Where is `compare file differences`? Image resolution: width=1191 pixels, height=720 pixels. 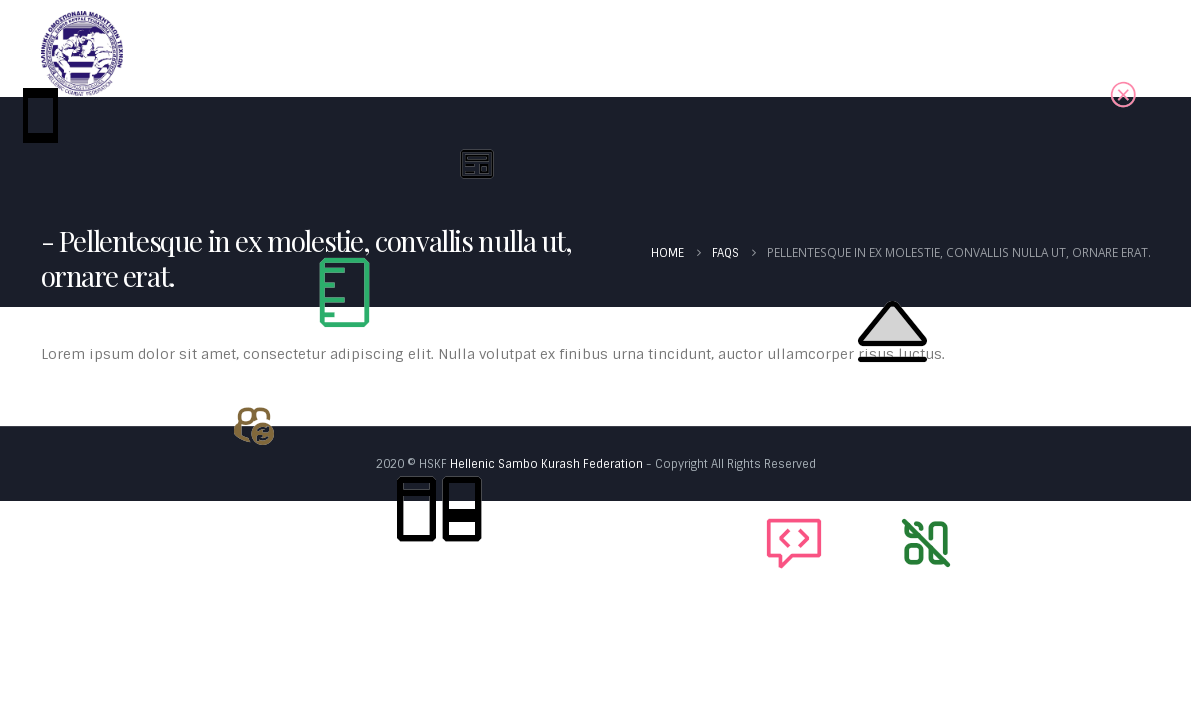
compare file differences is located at coordinates (436, 509).